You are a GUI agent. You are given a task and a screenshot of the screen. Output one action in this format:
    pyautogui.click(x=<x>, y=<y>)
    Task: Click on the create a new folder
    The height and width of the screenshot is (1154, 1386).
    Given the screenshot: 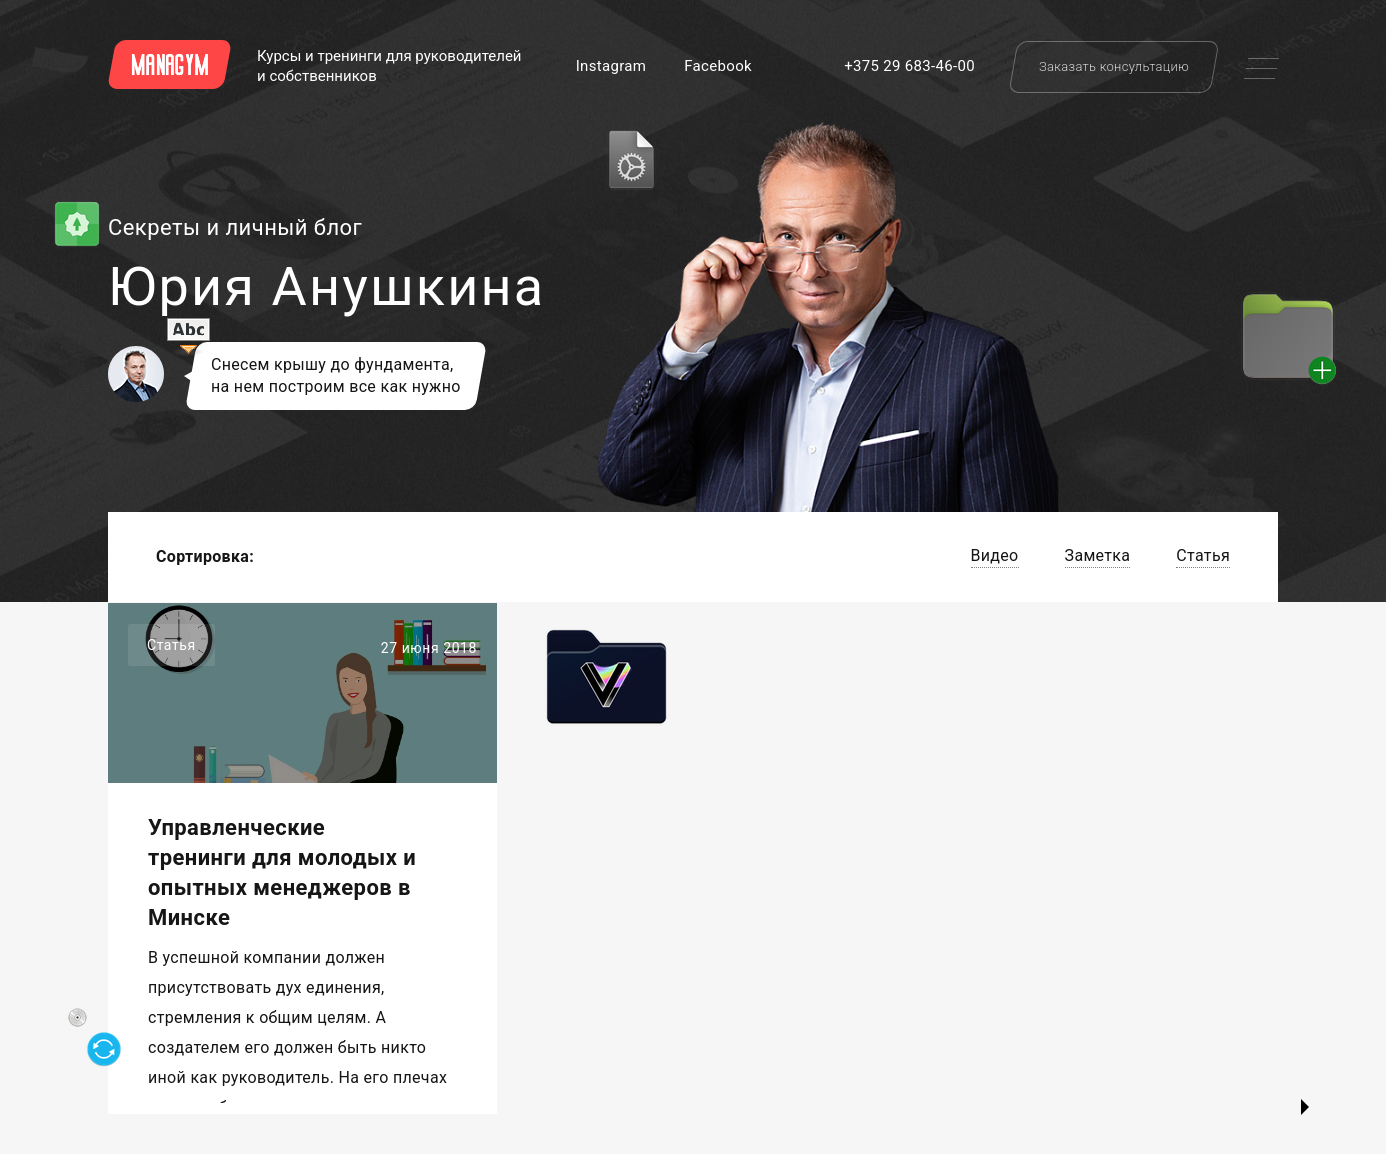 What is the action you would take?
    pyautogui.click(x=1288, y=336)
    